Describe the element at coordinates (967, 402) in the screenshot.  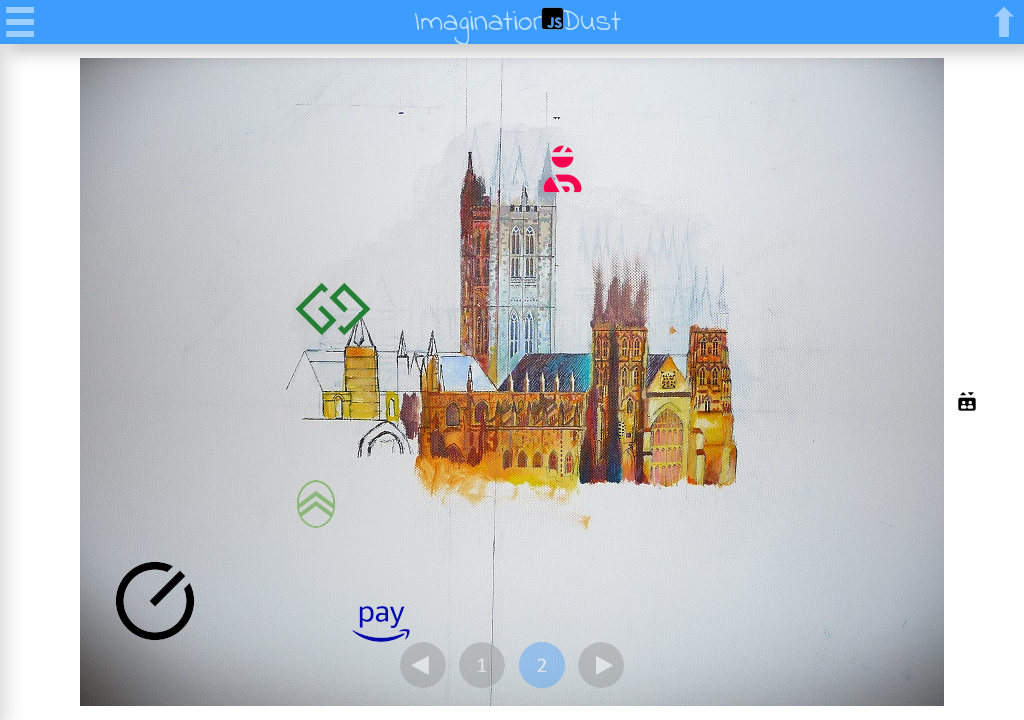
I see `indicates elevator access nearby` at that location.